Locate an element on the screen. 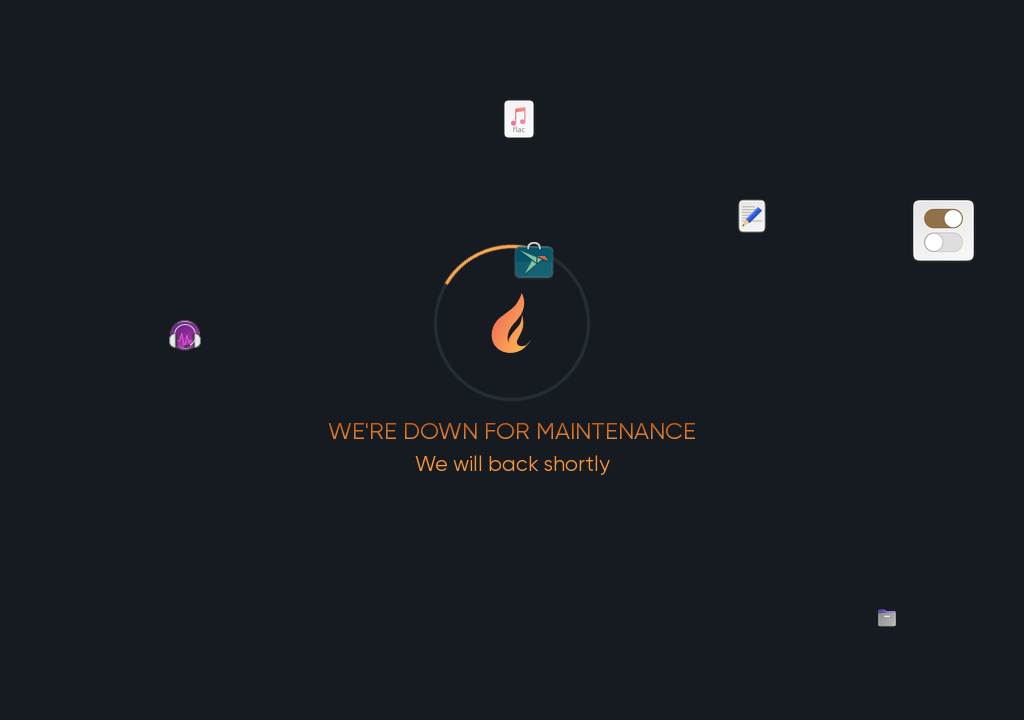  open gedit text editor is located at coordinates (752, 216).